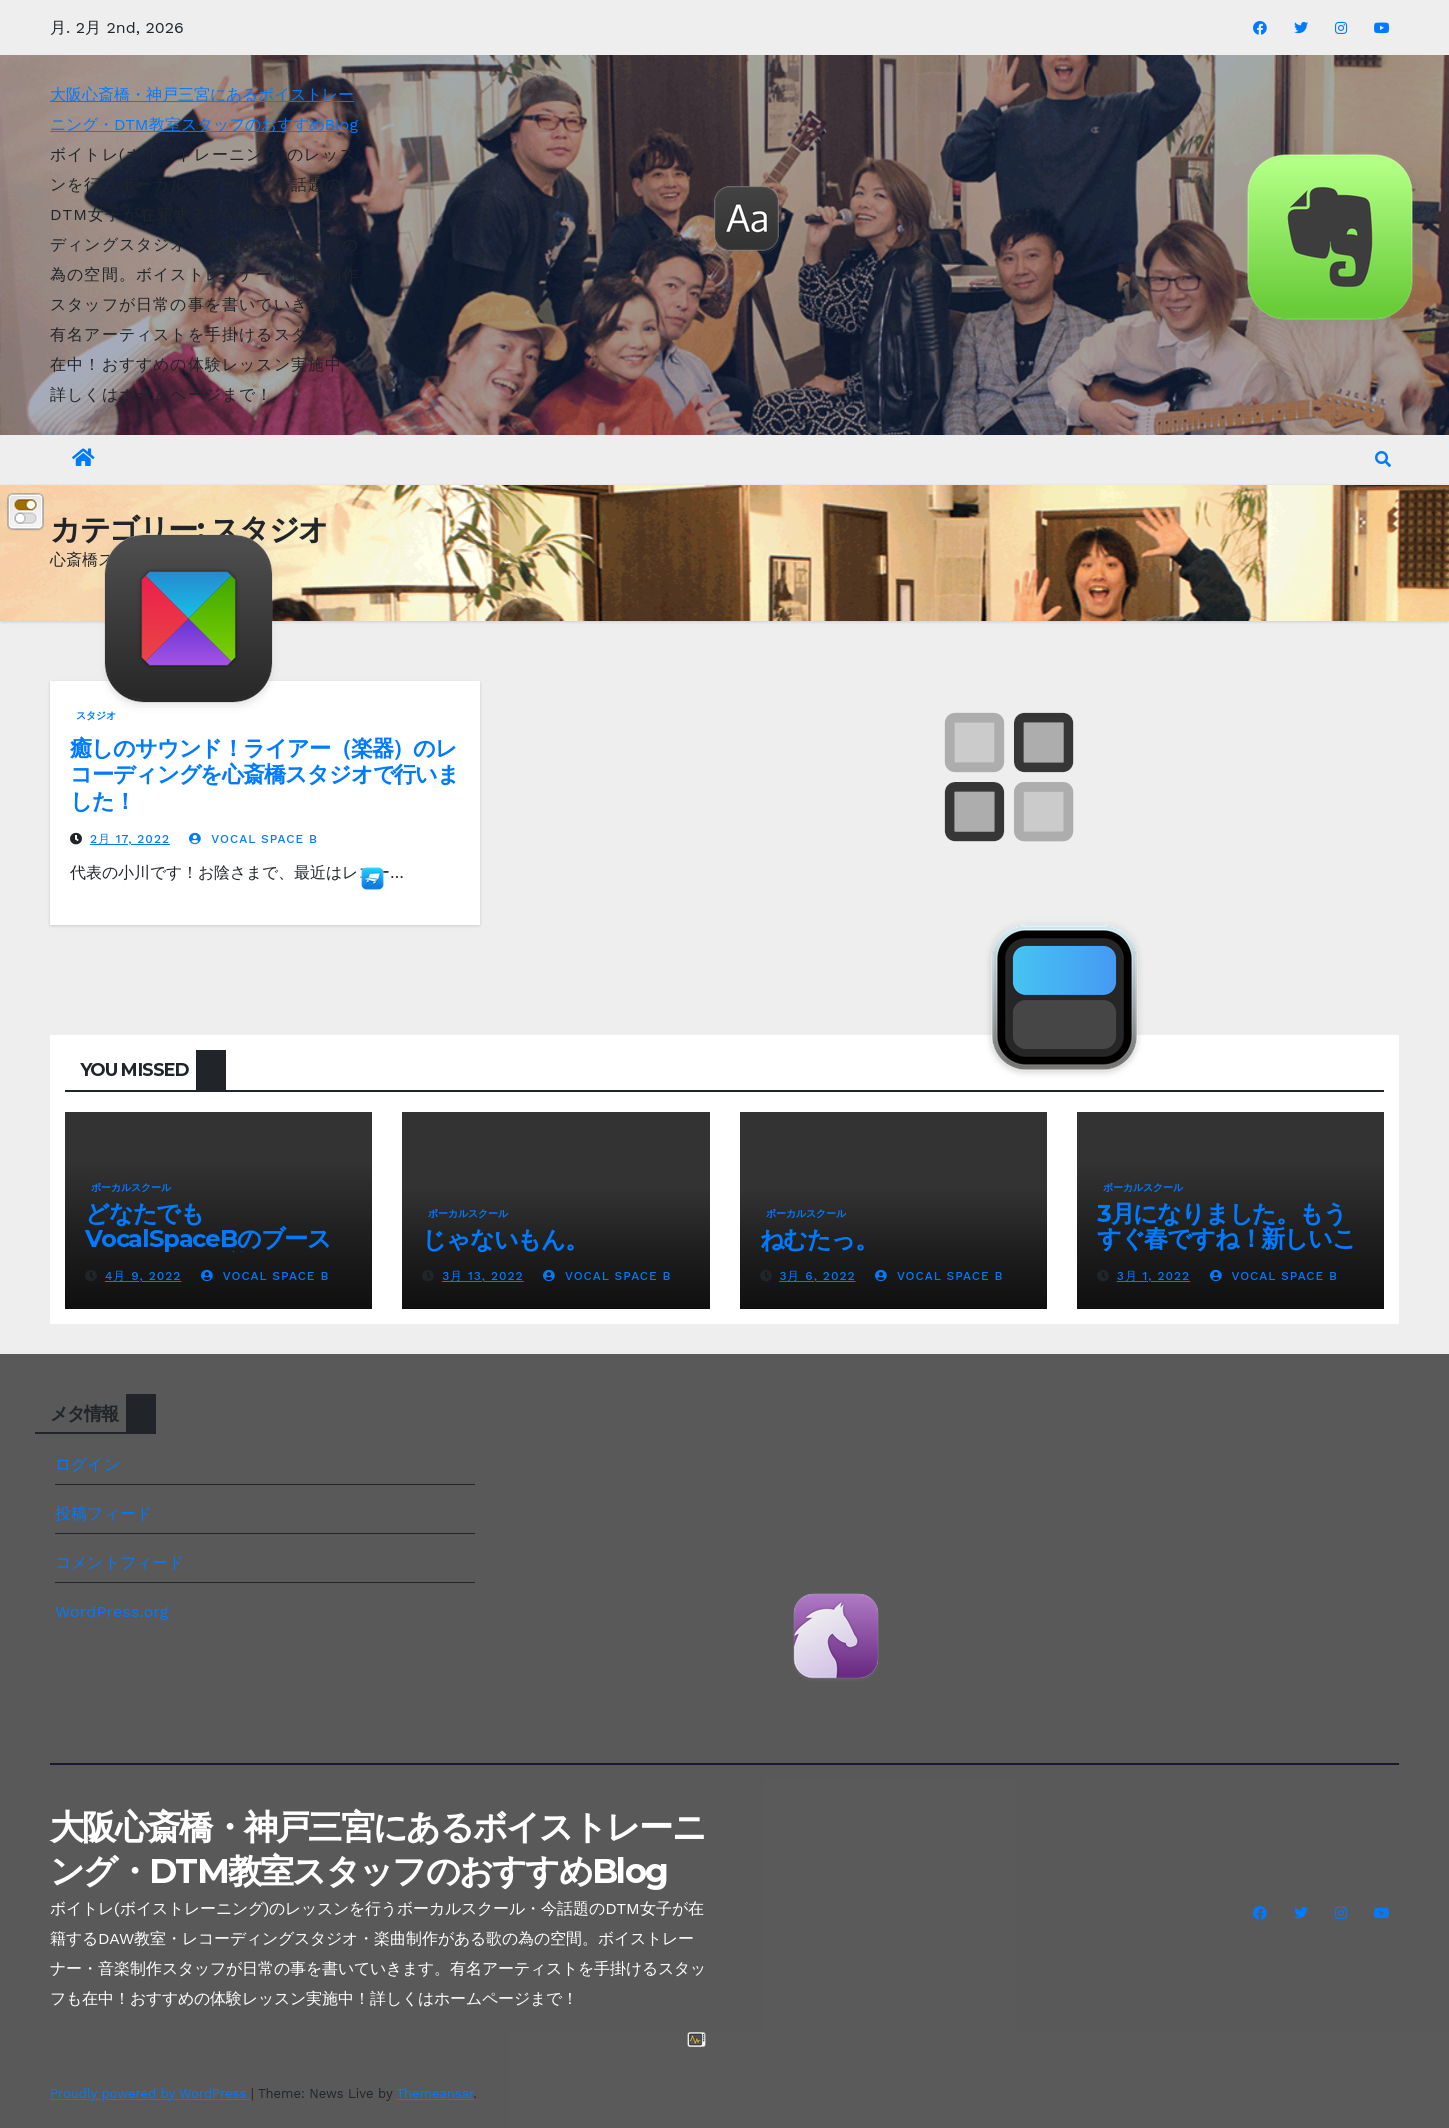 Image resolution: width=1449 pixels, height=2128 pixels. What do you see at coordinates (1330, 237) in the screenshot?
I see `open evernote note-taking app` at bounding box center [1330, 237].